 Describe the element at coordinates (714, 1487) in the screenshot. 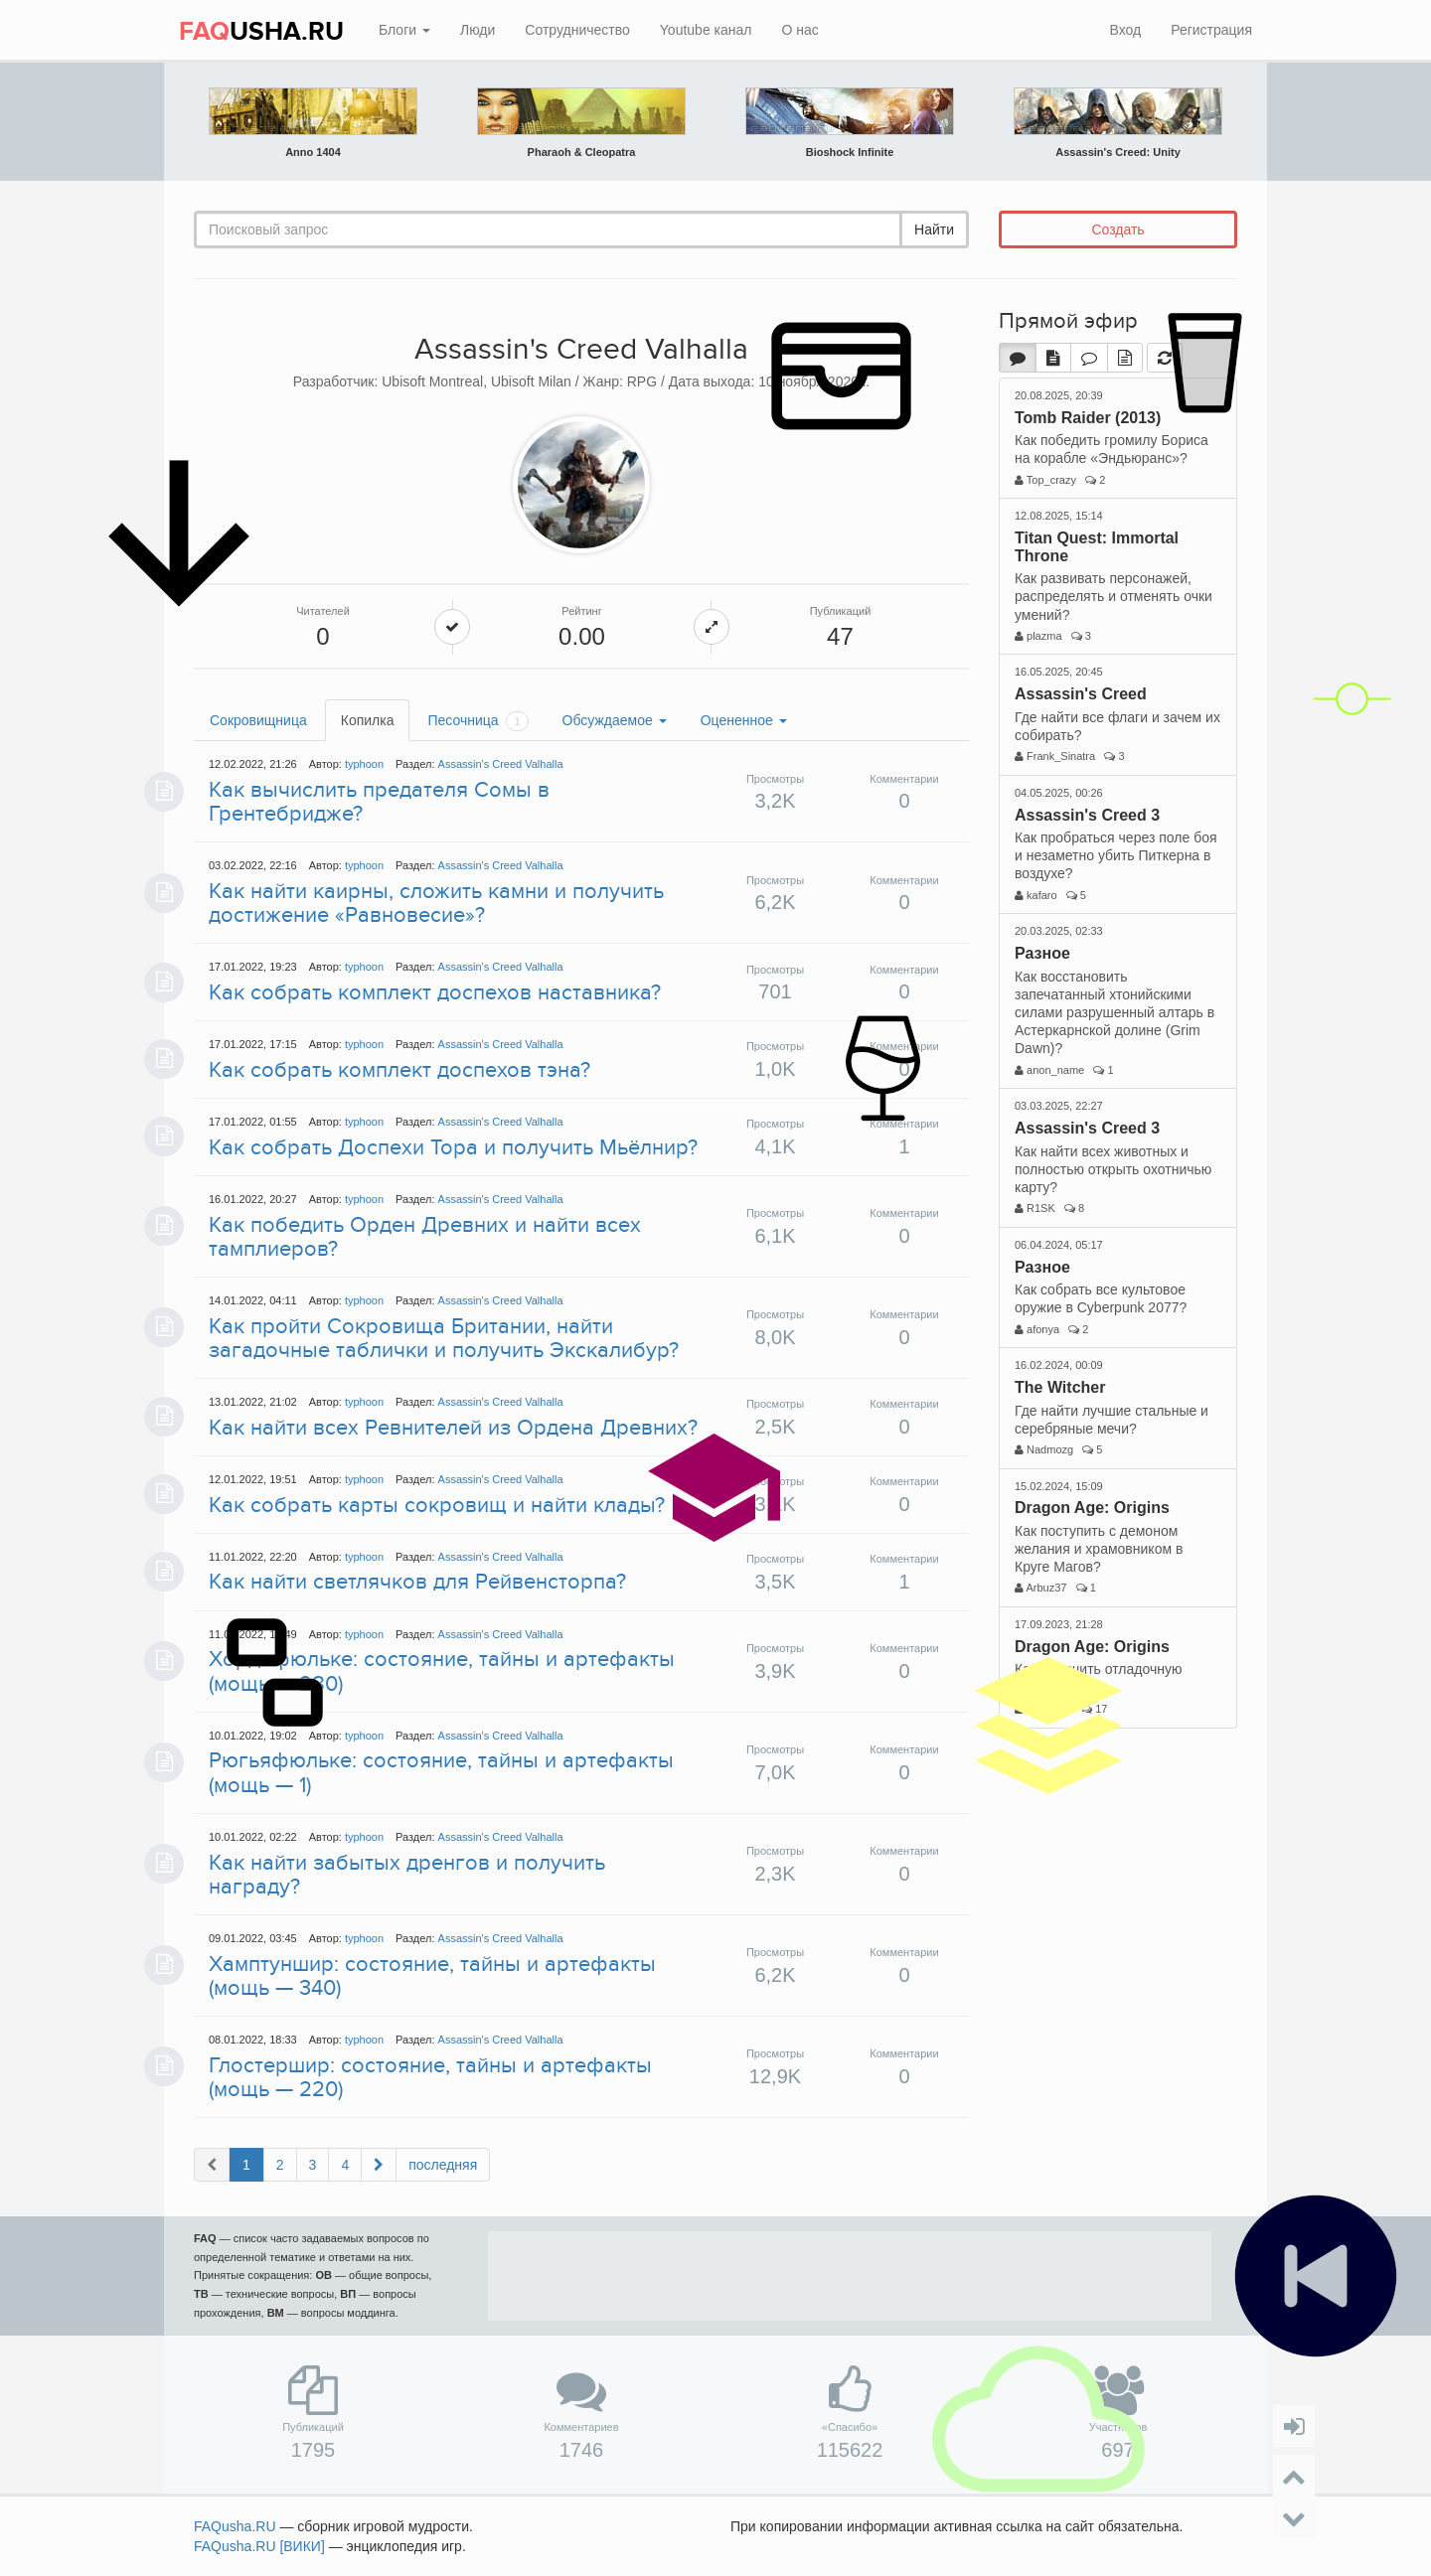

I see `access education or school-related features` at that location.